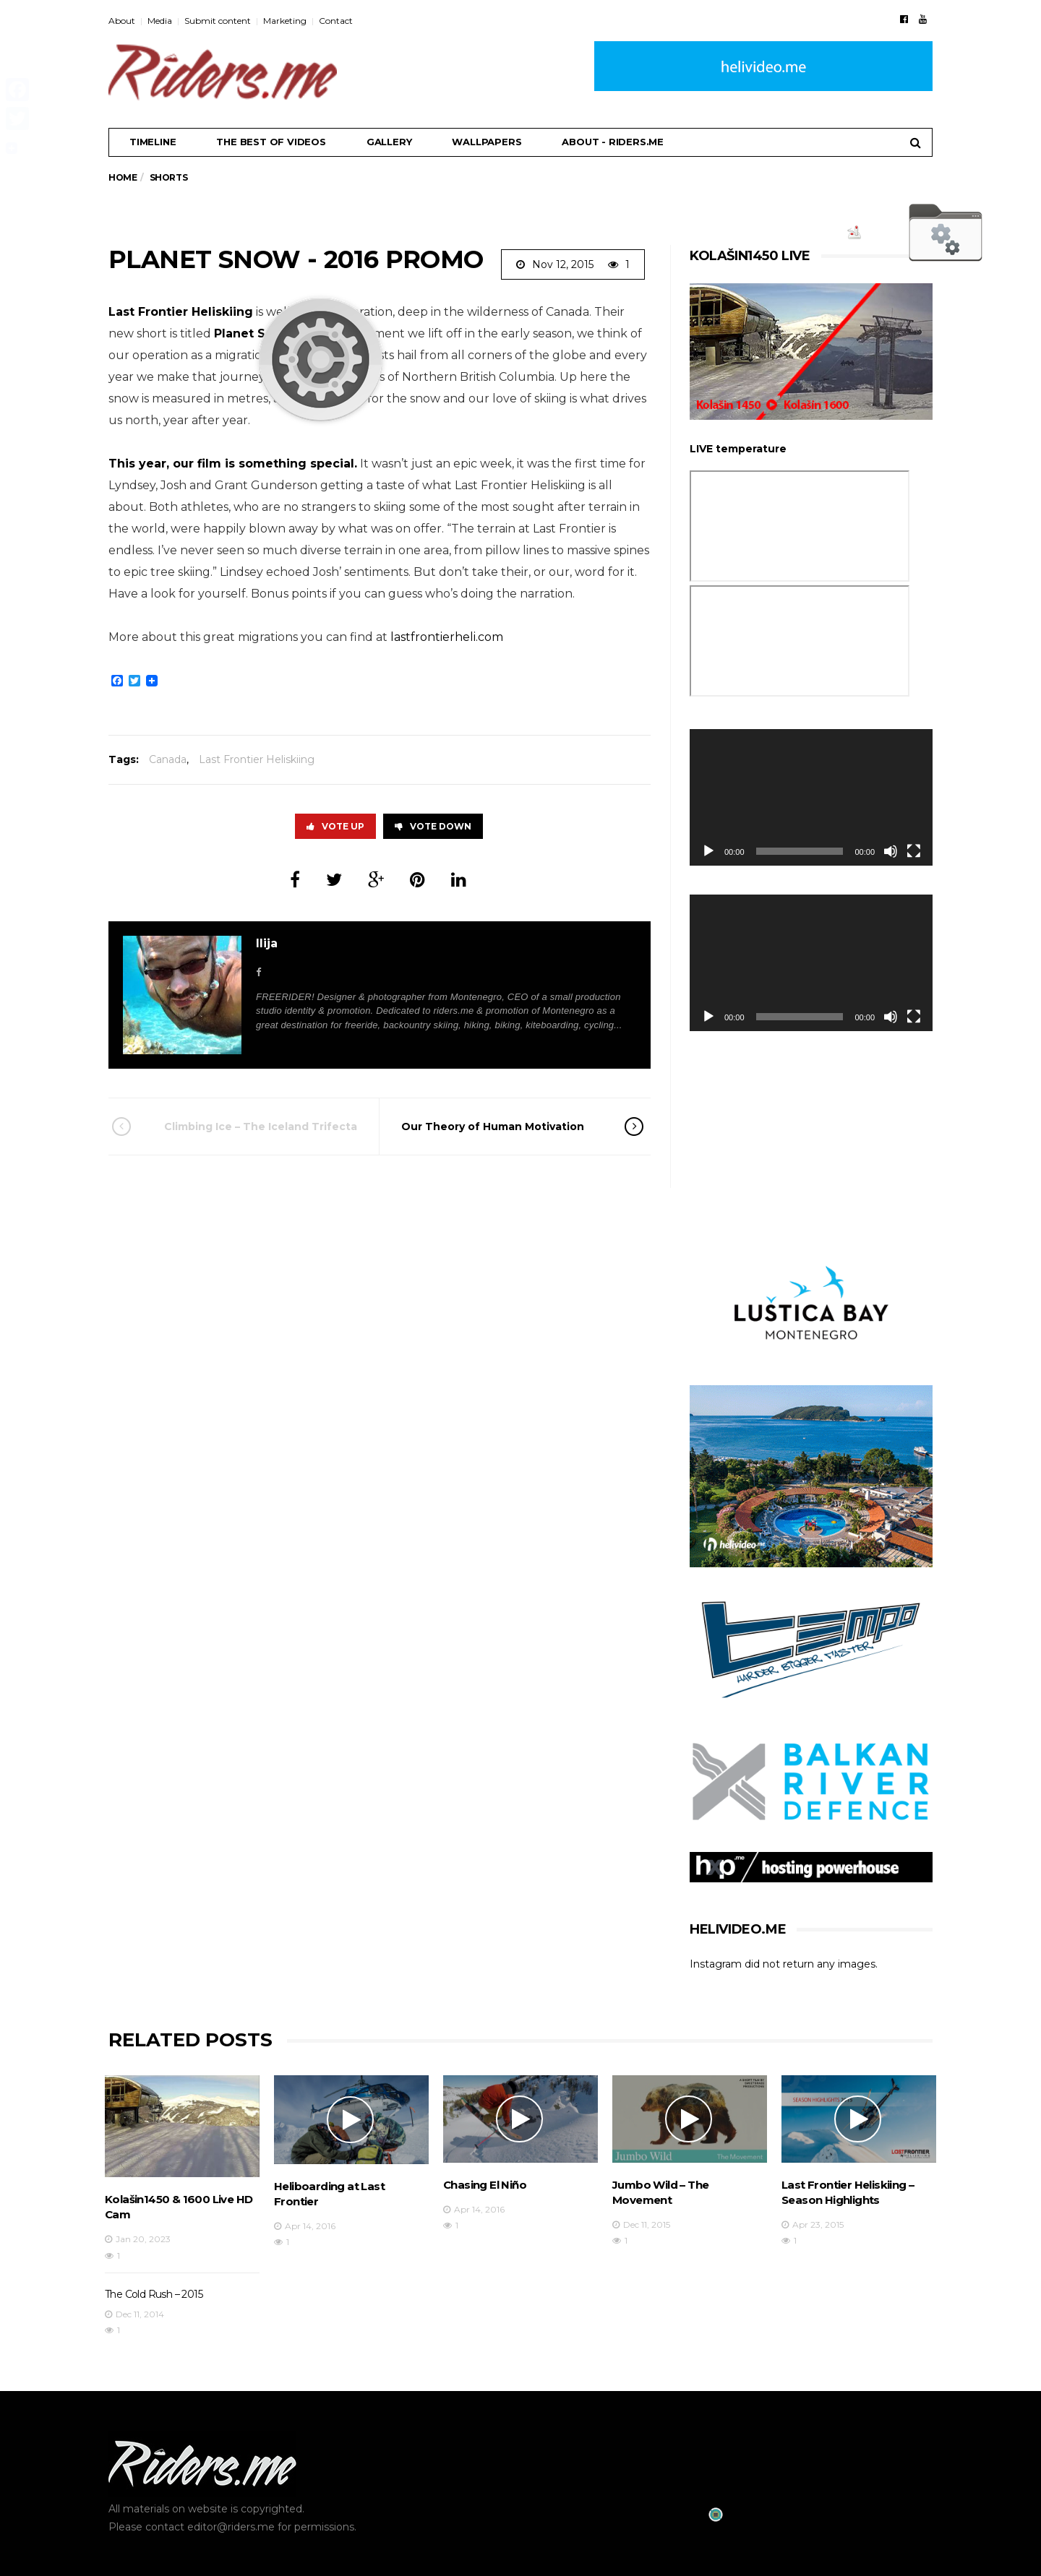 This screenshot has width=1041, height=2576. I want to click on folder containing batch files or scripts, so click(945, 234).